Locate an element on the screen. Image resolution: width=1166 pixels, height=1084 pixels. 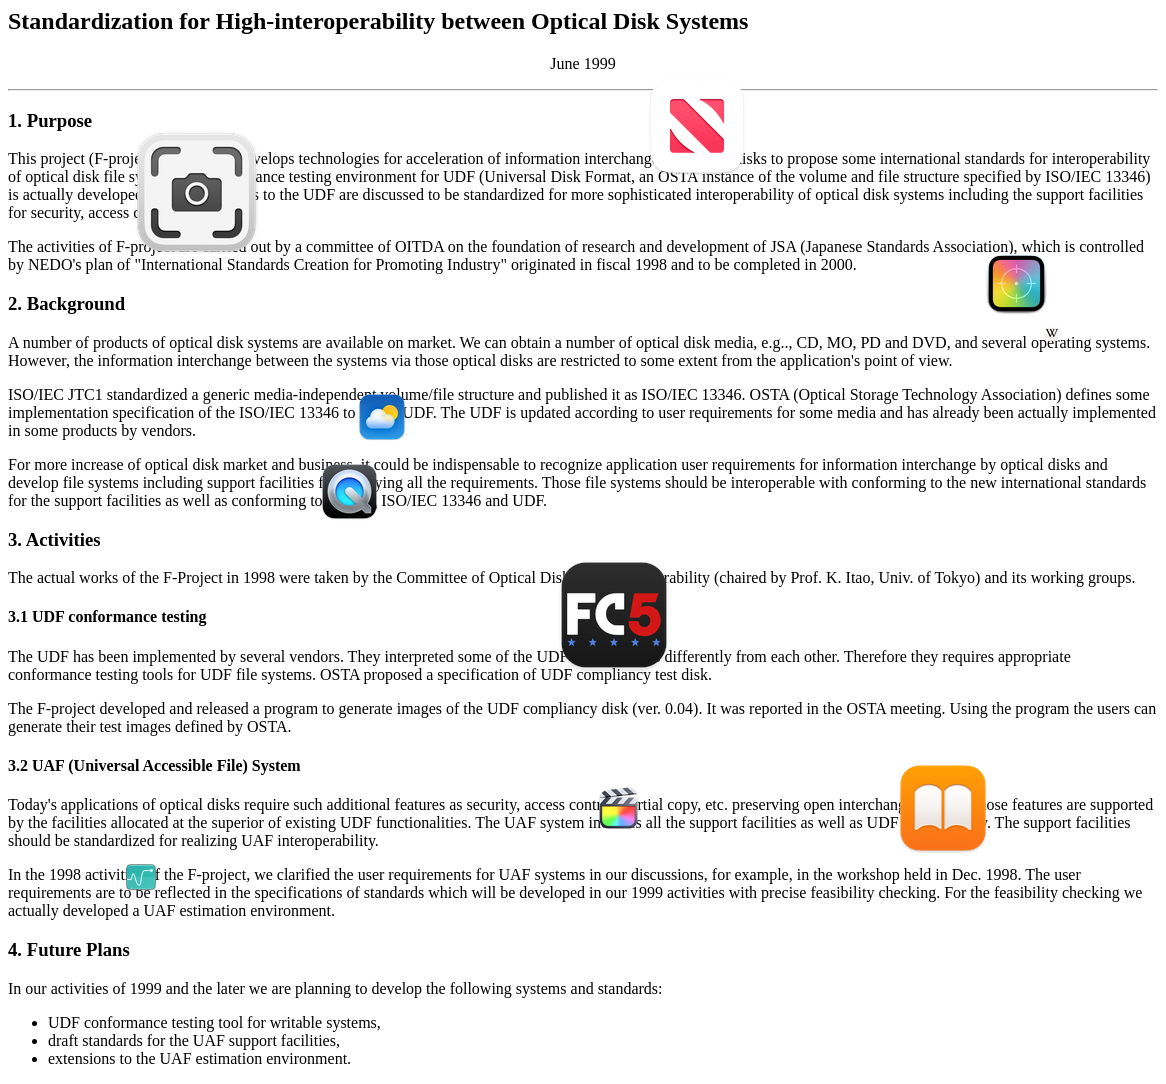
open QuickTime Player to watch videos is located at coordinates (349, 491).